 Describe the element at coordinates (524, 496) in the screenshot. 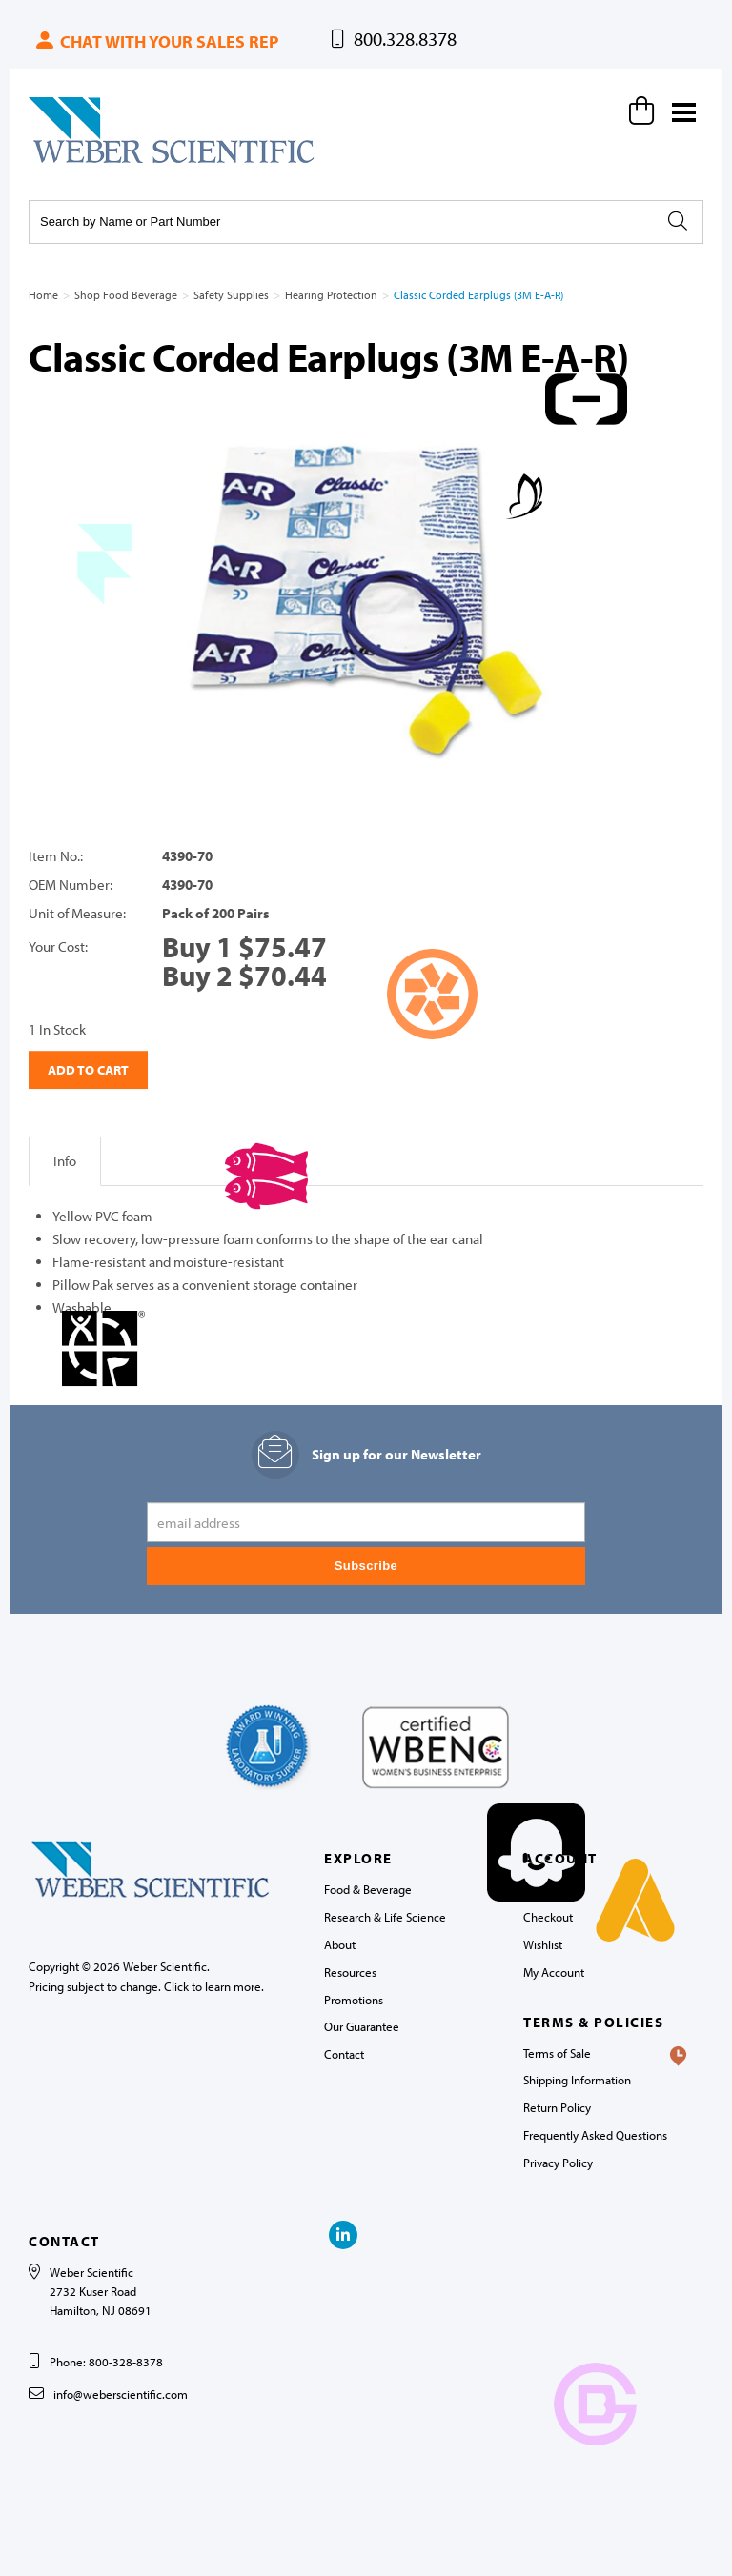

I see `open the Veepee app` at that location.